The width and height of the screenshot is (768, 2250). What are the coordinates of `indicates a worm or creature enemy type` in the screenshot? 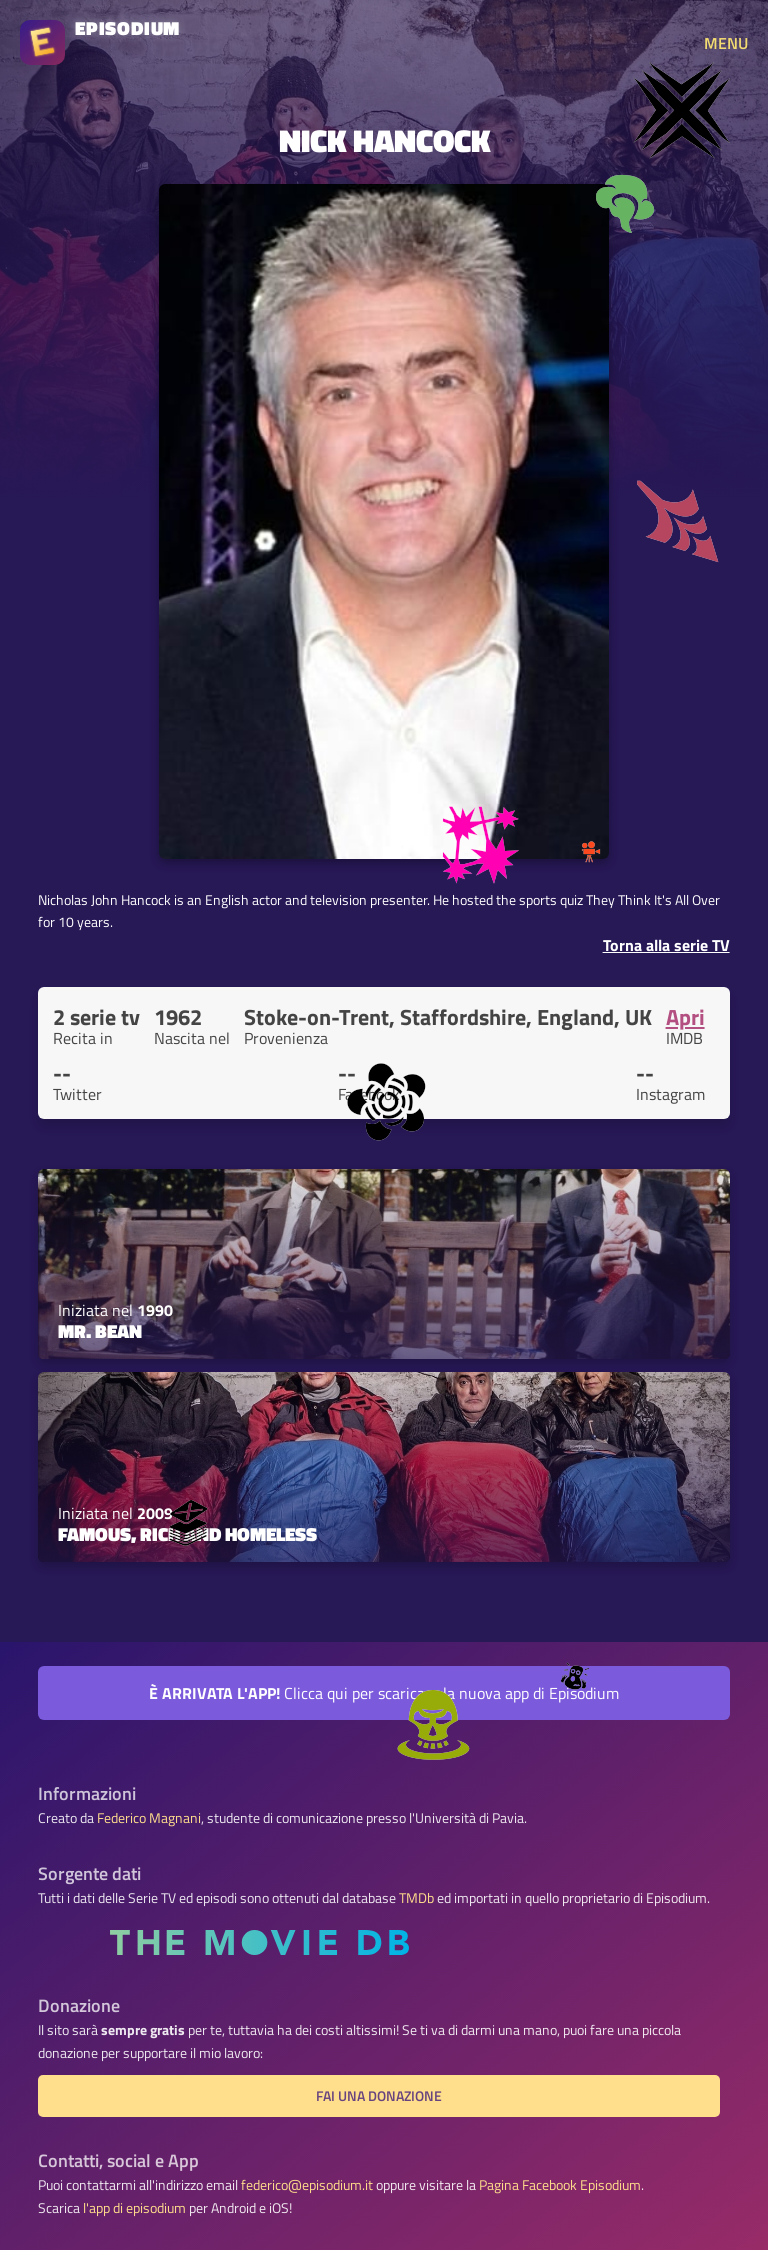 It's located at (386, 1101).